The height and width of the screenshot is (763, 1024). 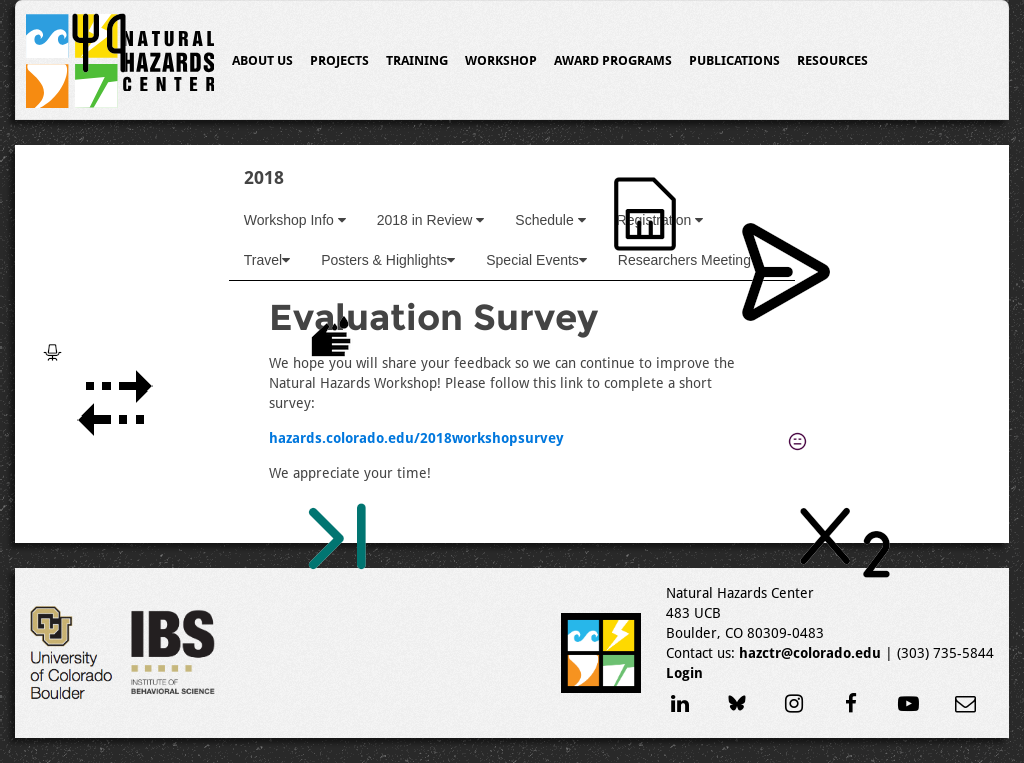 I want to click on express annoyance or frustration in a reaction, so click(x=797, y=441).